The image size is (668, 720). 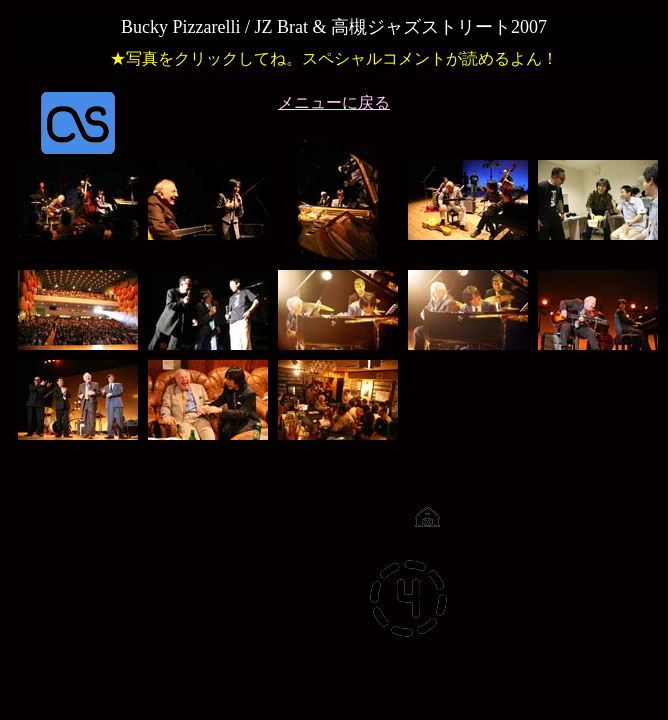 I want to click on open Last.fm app or website, so click(x=78, y=123).